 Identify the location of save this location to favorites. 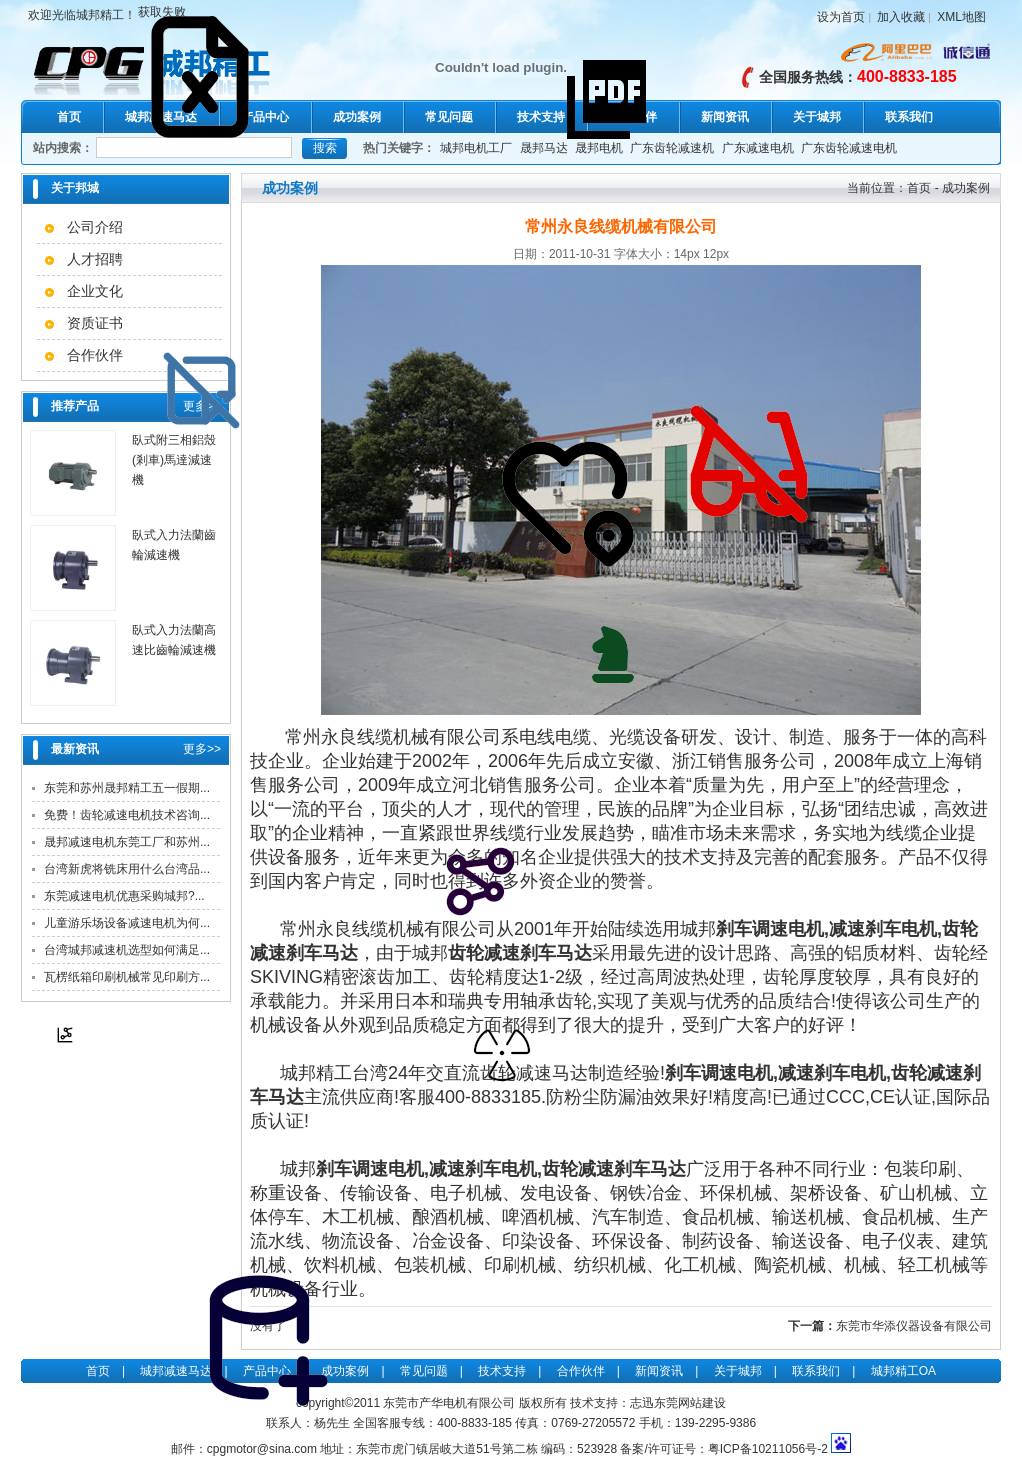
(565, 498).